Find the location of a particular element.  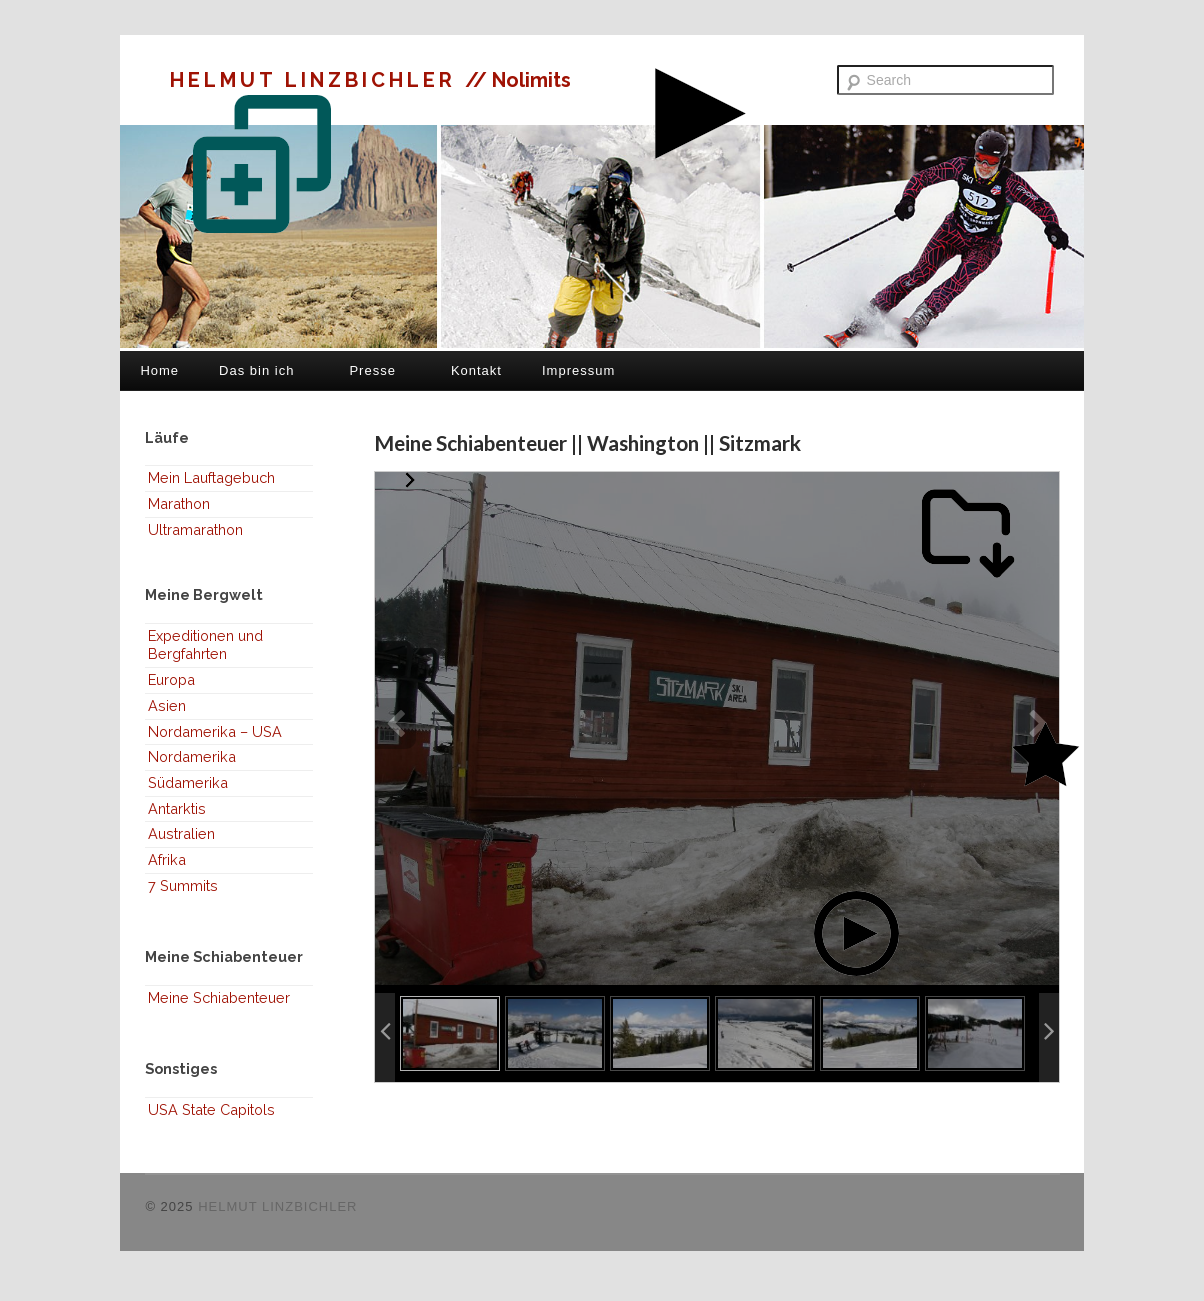

download folder contents is located at coordinates (966, 529).